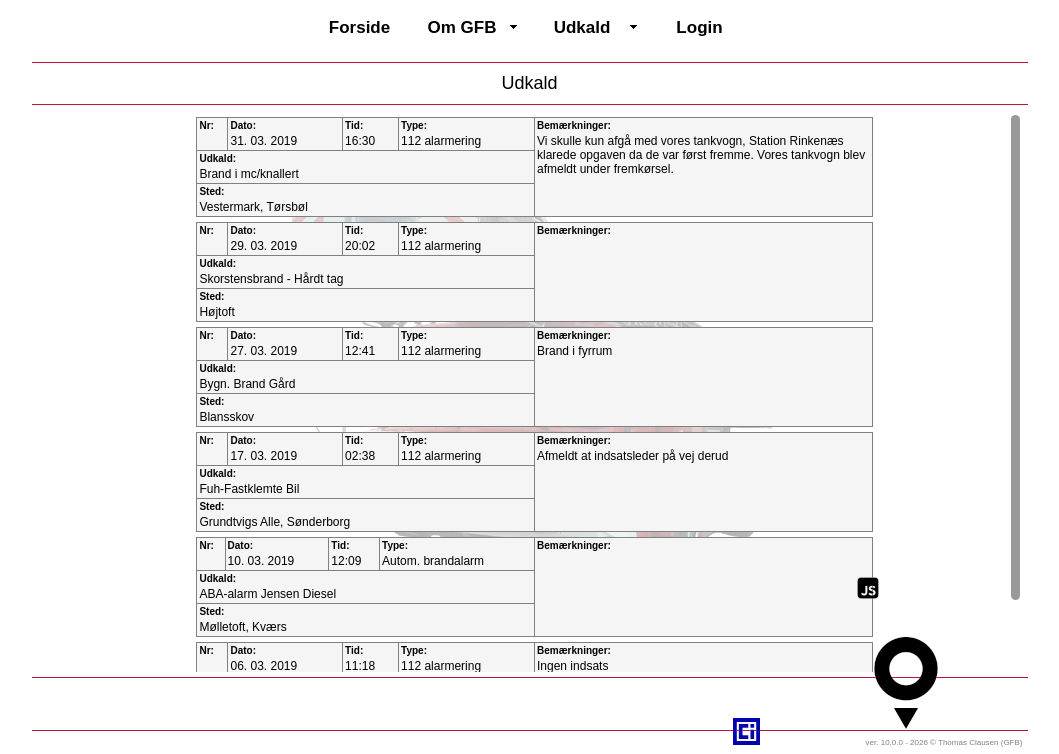 The image size is (1059, 754). Describe the element at coordinates (868, 588) in the screenshot. I see `javascript programming language logo` at that location.